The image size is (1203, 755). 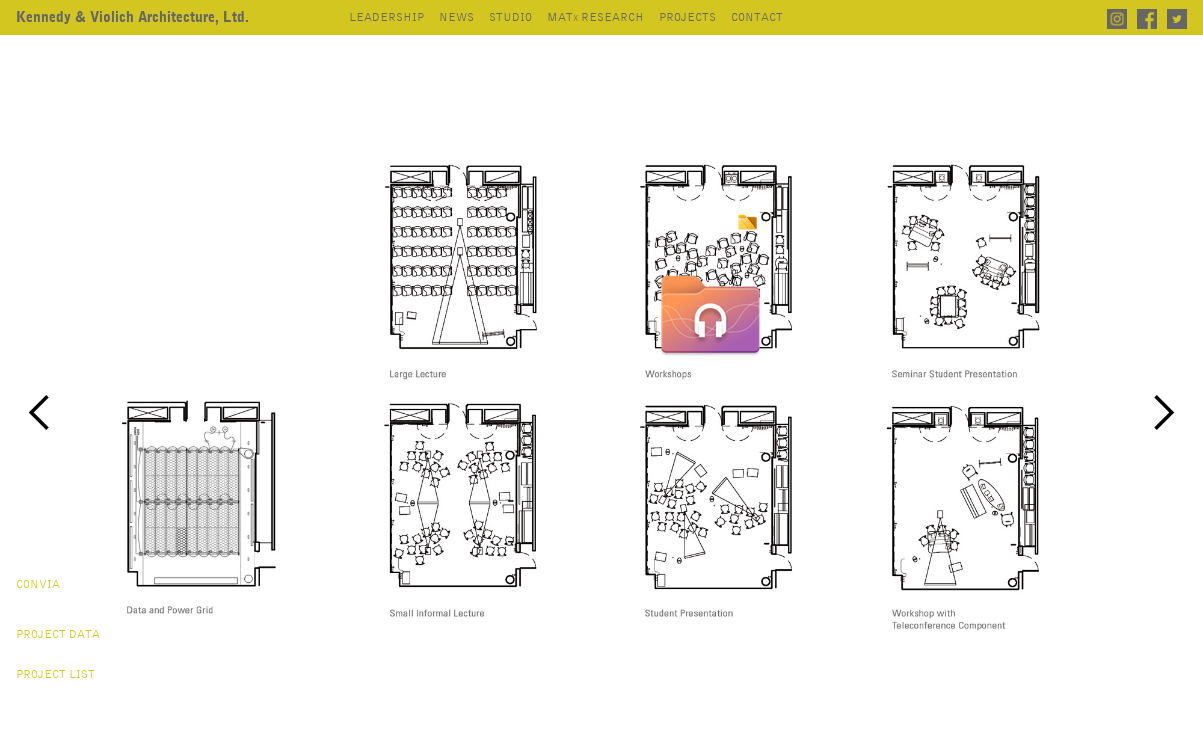 What do you see at coordinates (747, 222) in the screenshot?
I see `open files folder` at bounding box center [747, 222].